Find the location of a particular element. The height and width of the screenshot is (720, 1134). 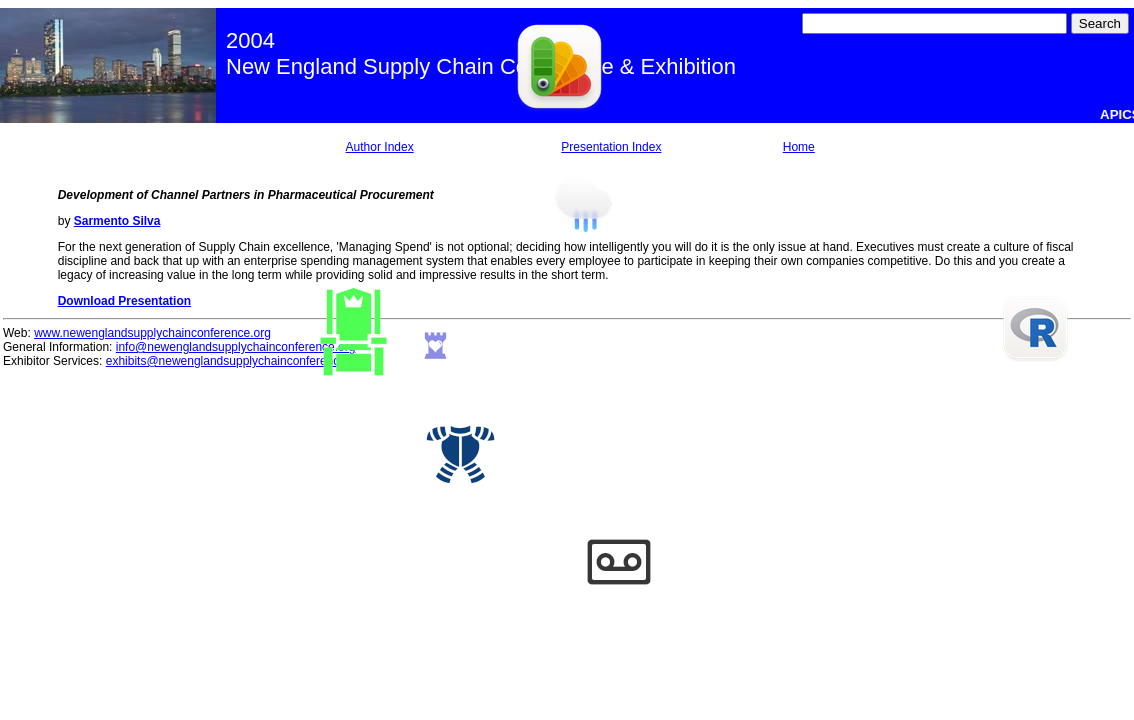

access your favorite or saved fortress in a game is located at coordinates (435, 345).